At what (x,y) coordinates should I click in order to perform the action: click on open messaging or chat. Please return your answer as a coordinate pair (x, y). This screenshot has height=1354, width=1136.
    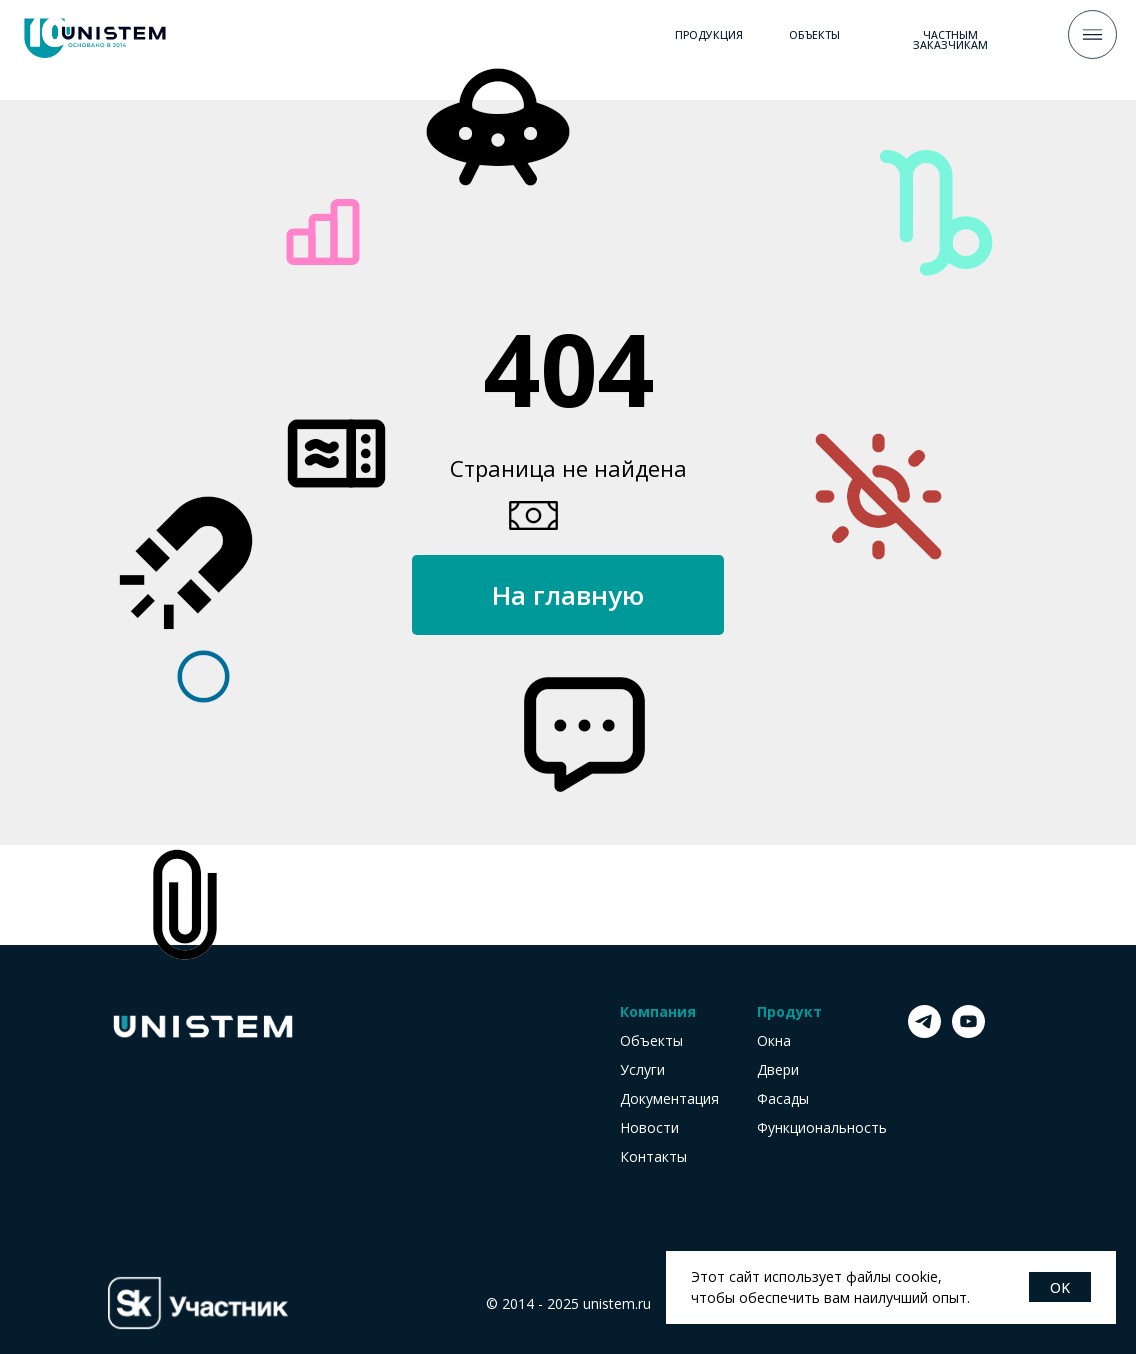
    Looking at the image, I should click on (584, 731).